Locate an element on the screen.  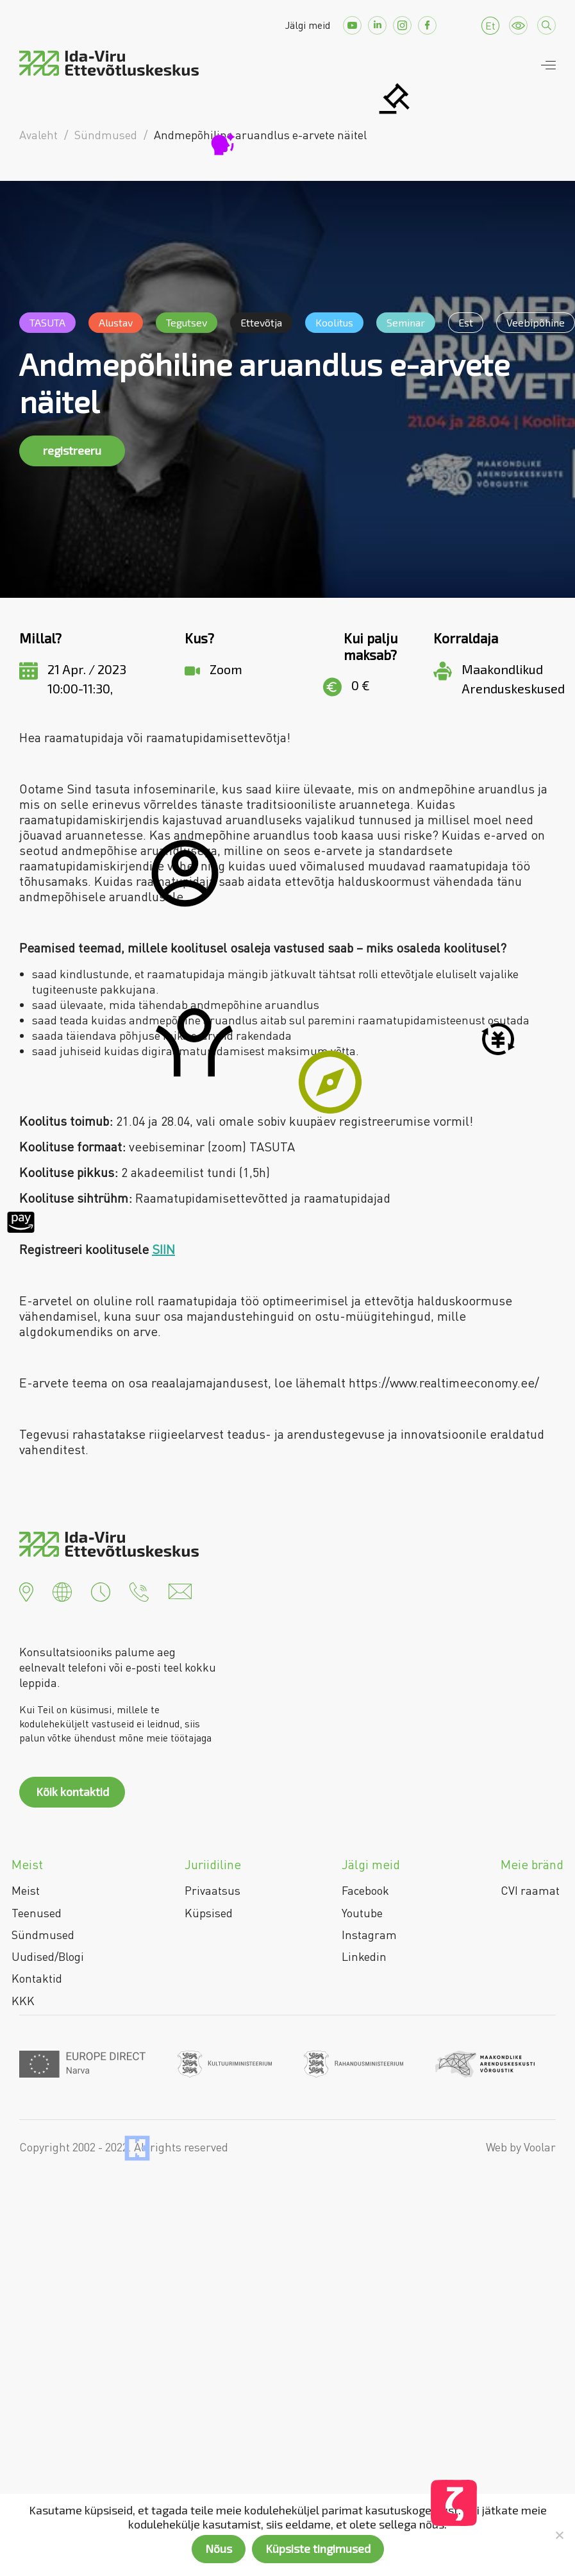
open the Kick streaming platform is located at coordinates (137, 2148).